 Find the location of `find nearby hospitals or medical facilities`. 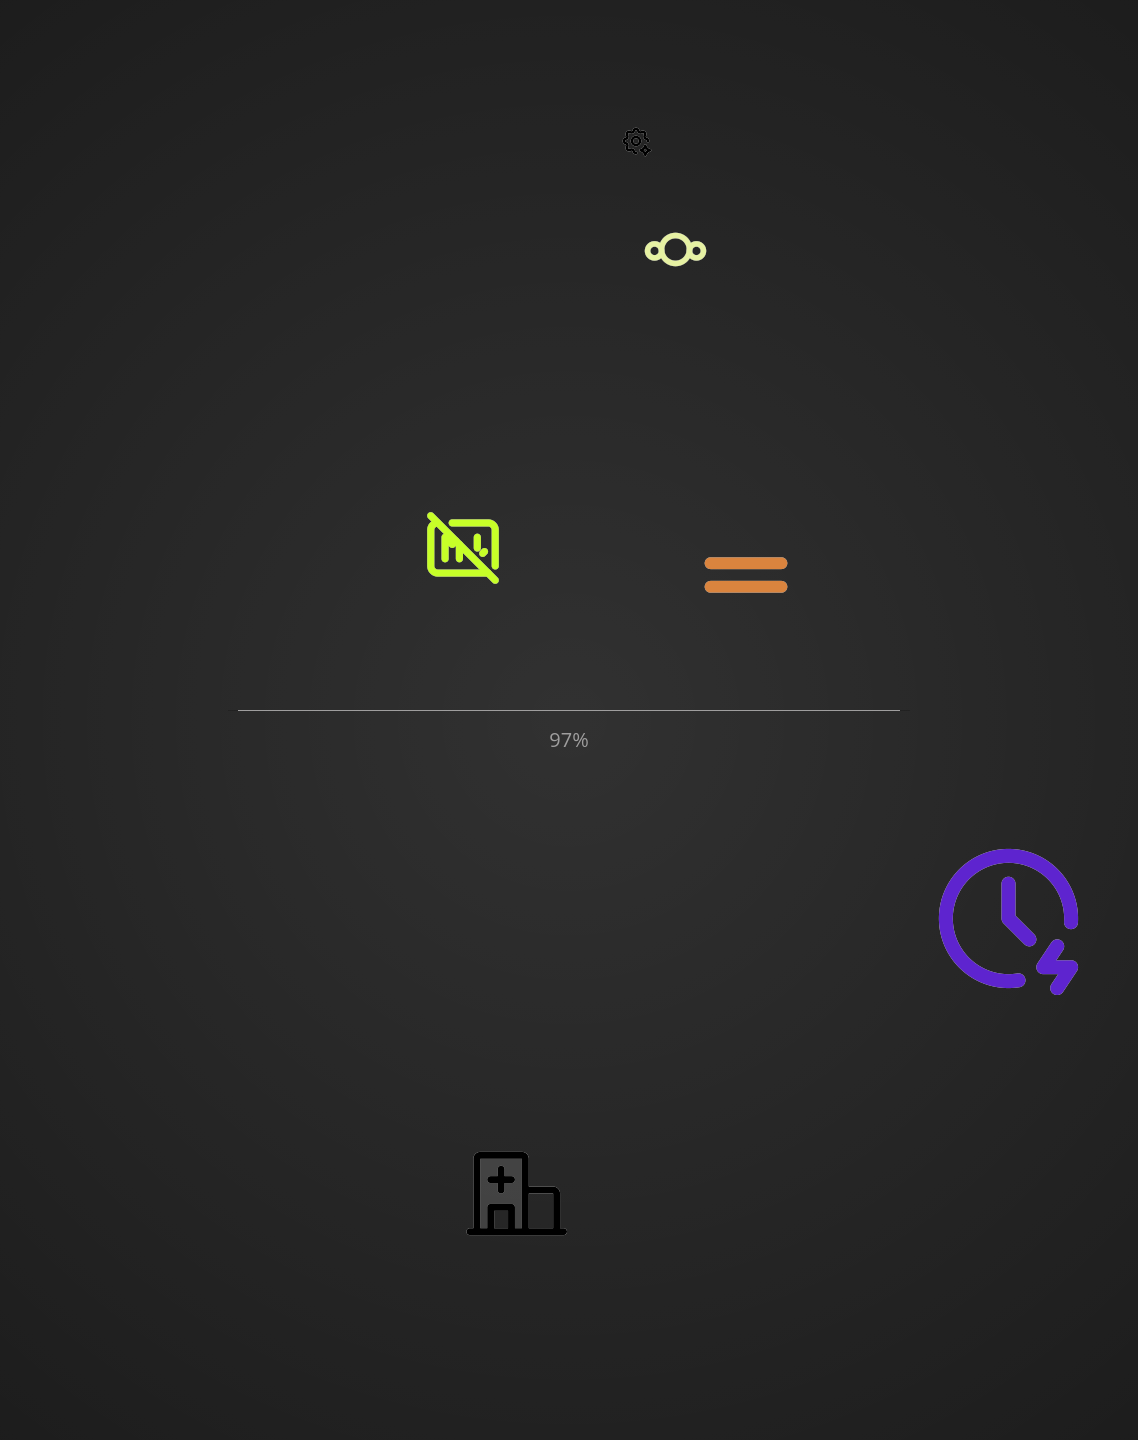

find nearby hospitals or medical facilities is located at coordinates (511, 1193).